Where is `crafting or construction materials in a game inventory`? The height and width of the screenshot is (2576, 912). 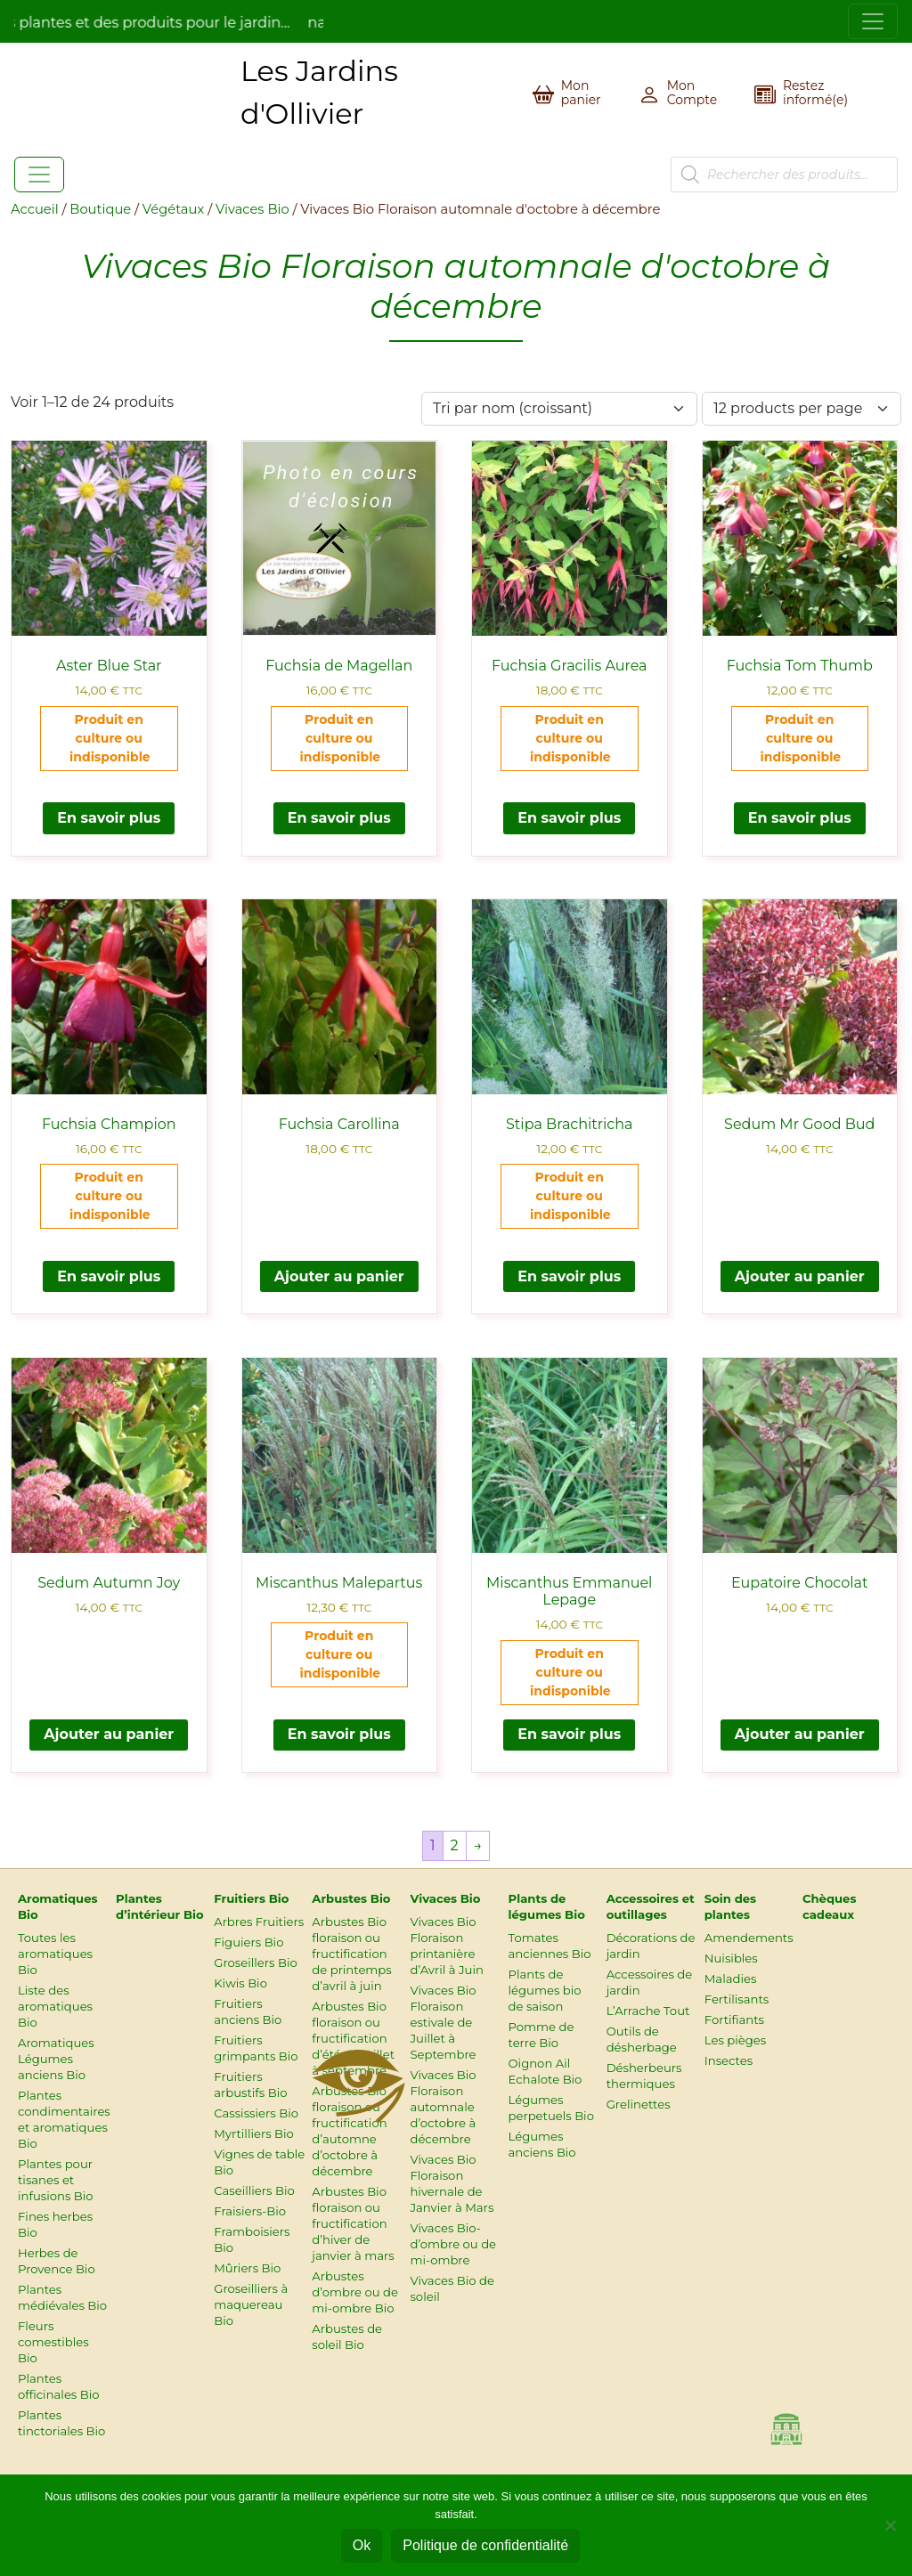 crafting or construction materials in a game inventory is located at coordinates (330, 538).